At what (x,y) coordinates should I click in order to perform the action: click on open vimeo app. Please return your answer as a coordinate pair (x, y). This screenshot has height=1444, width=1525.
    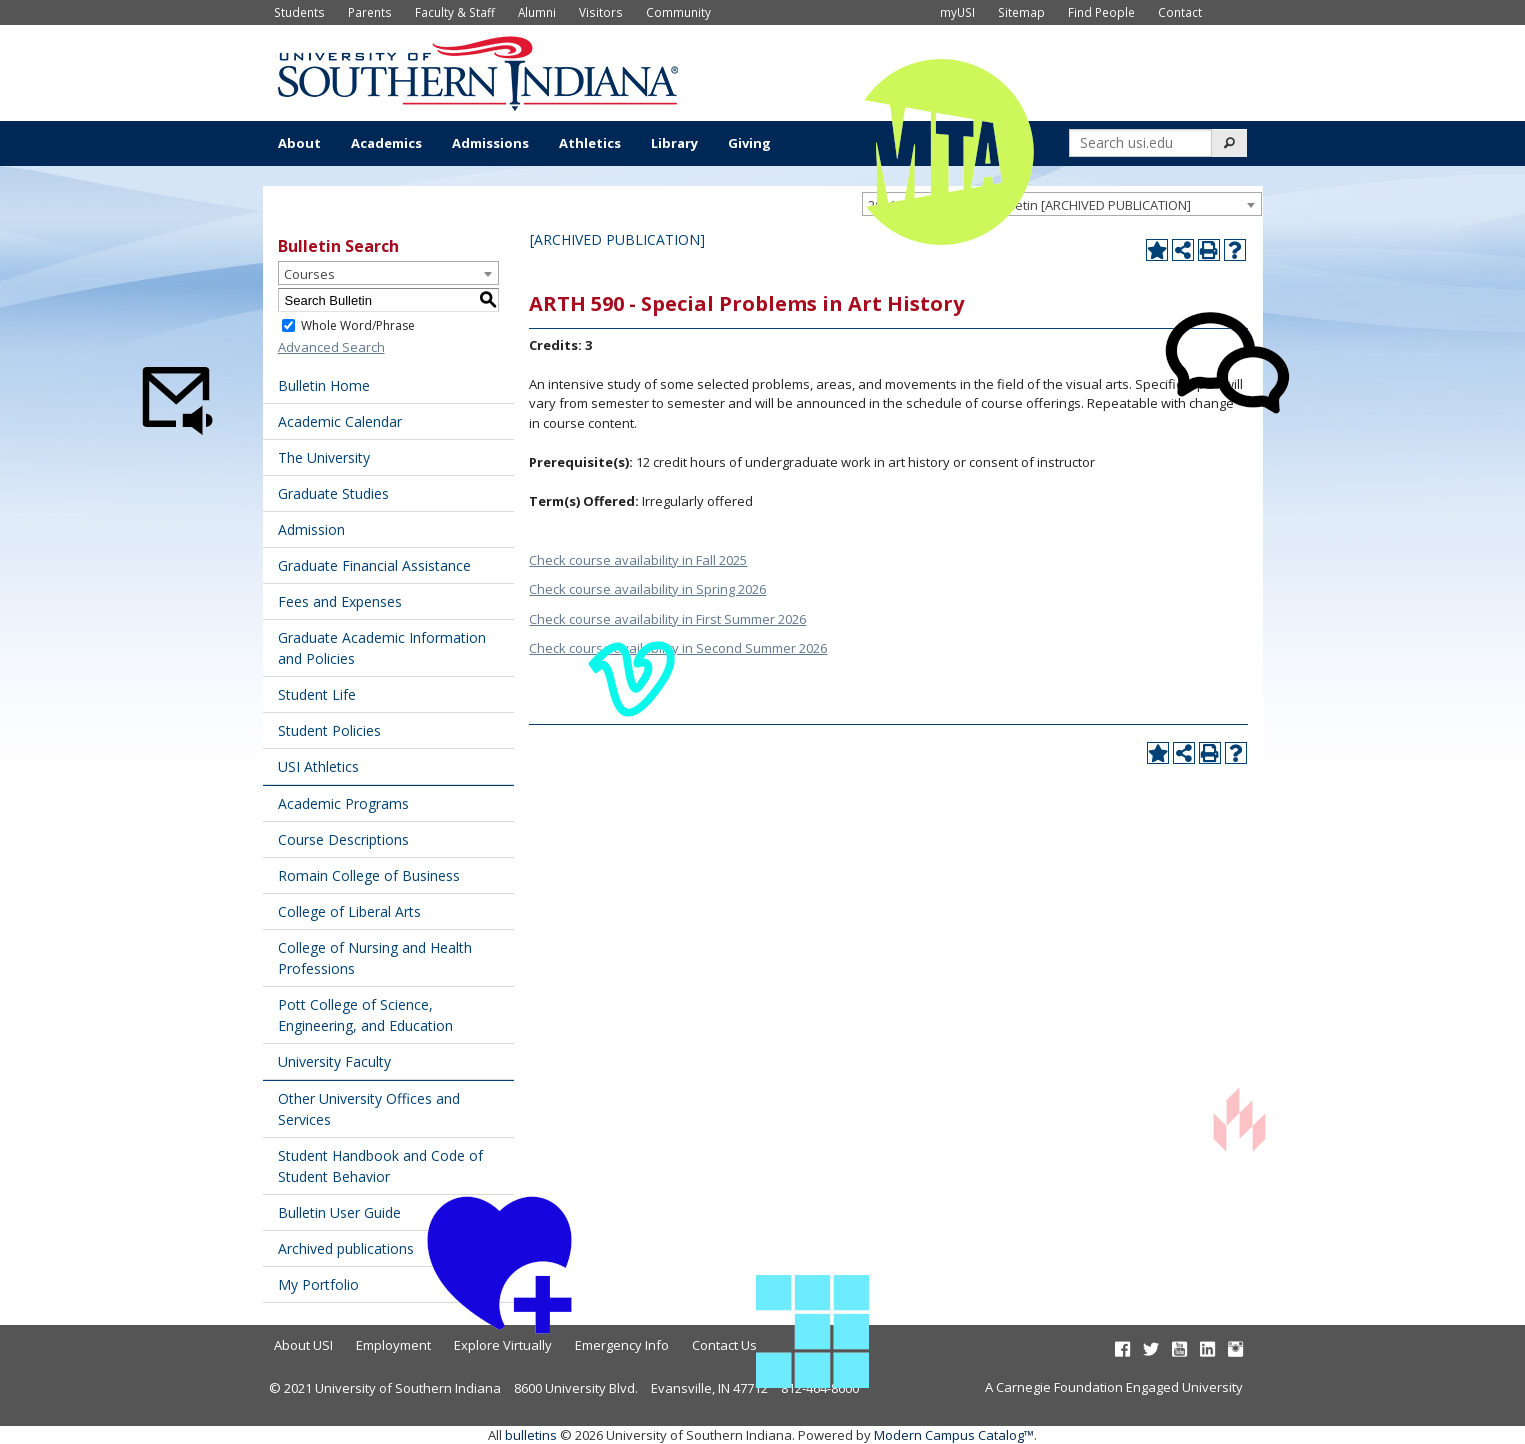
    Looking at the image, I should click on (634, 678).